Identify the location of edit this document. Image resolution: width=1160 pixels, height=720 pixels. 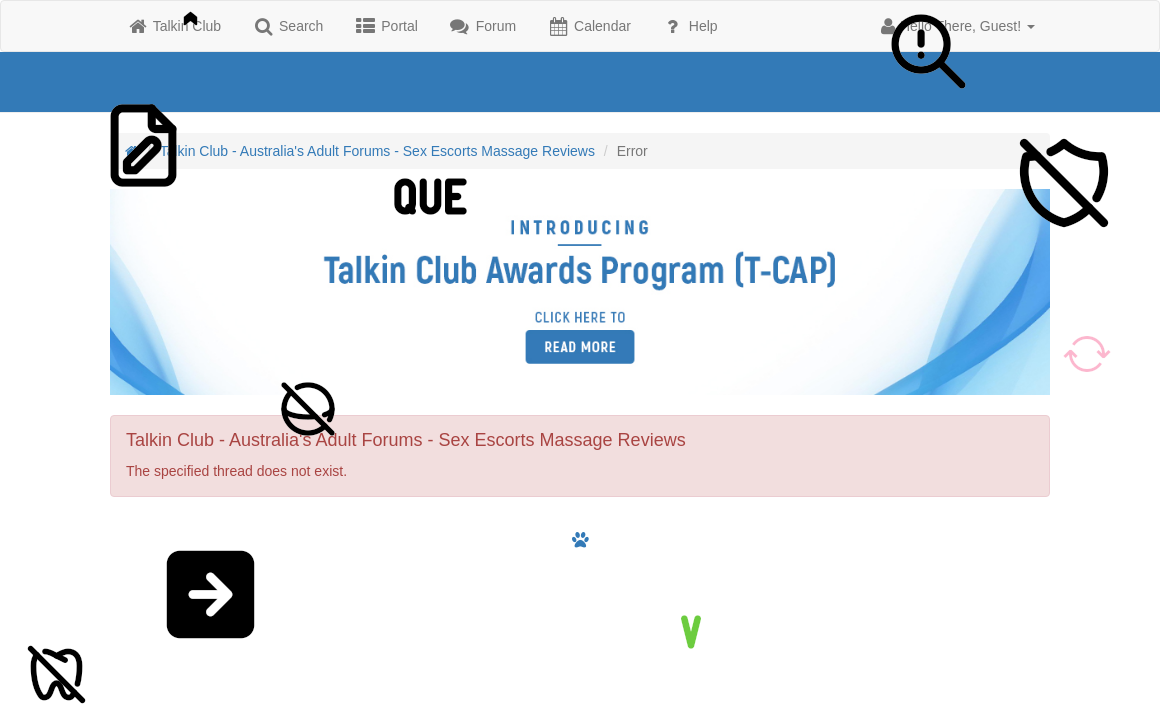
(143, 145).